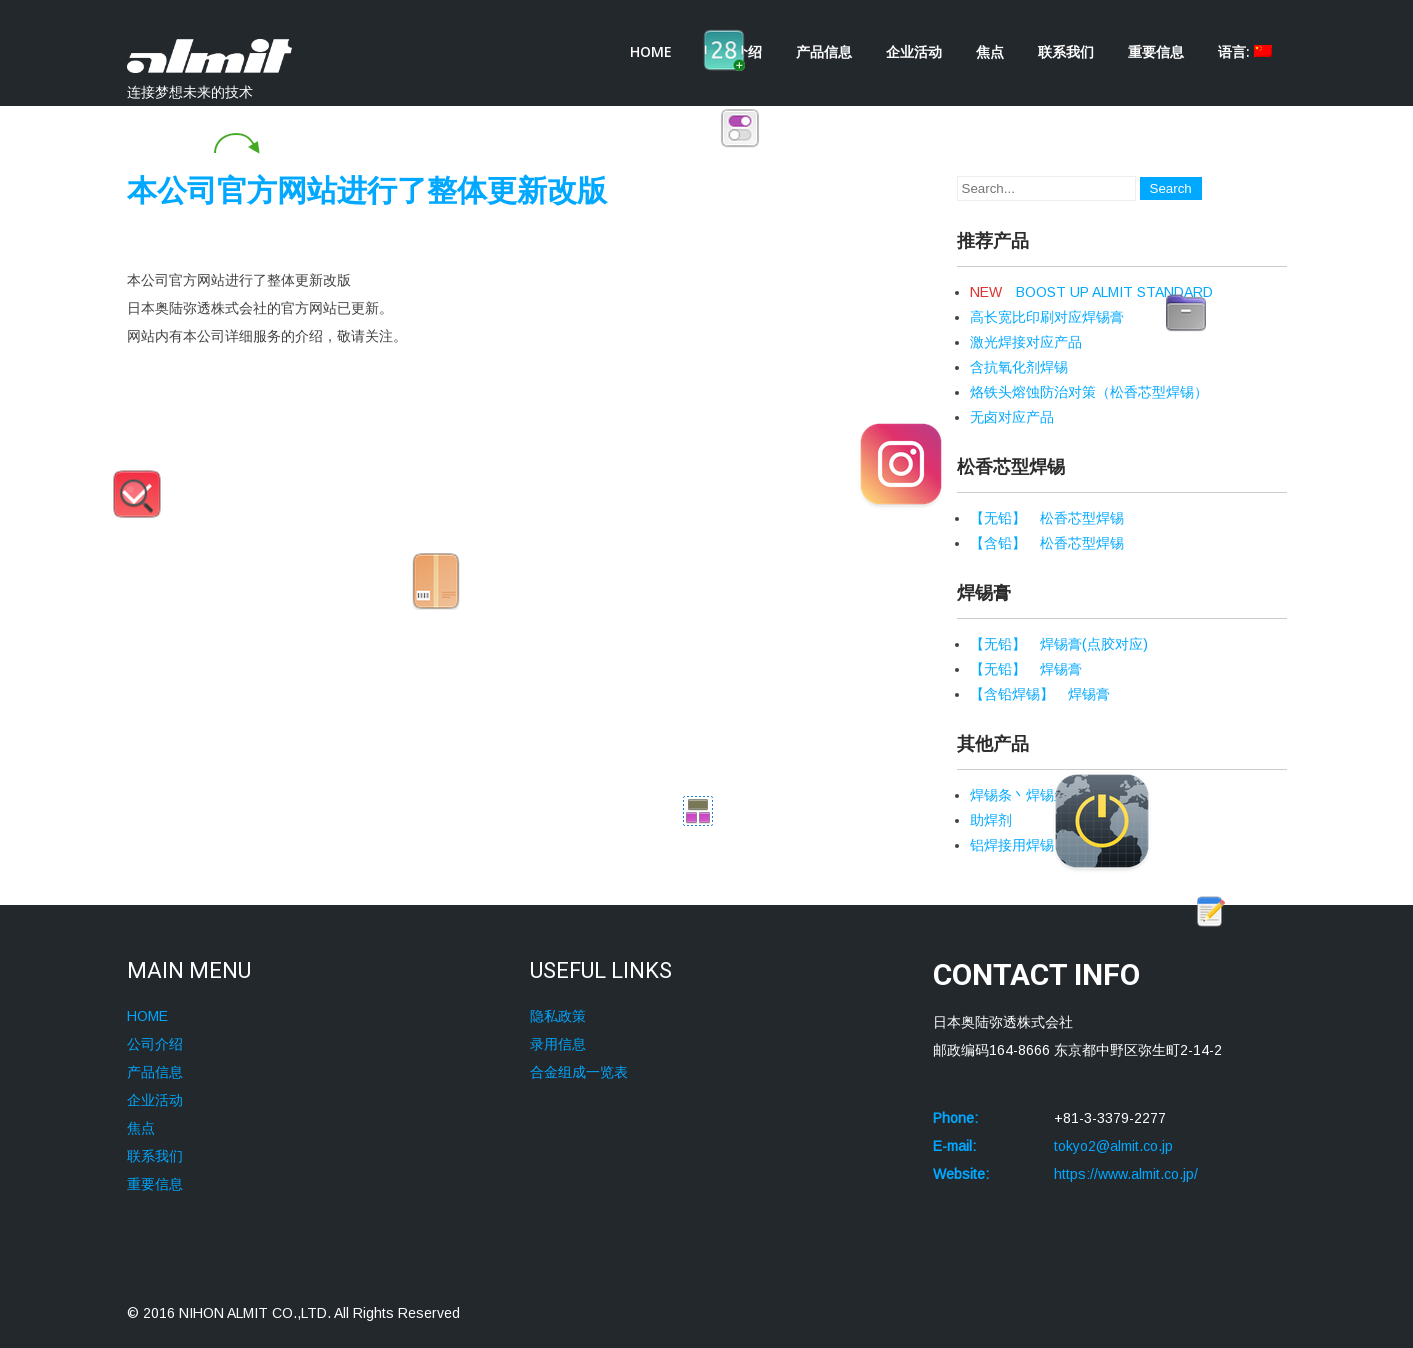  What do you see at coordinates (901, 464) in the screenshot?
I see `open the Instagram app` at bounding box center [901, 464].